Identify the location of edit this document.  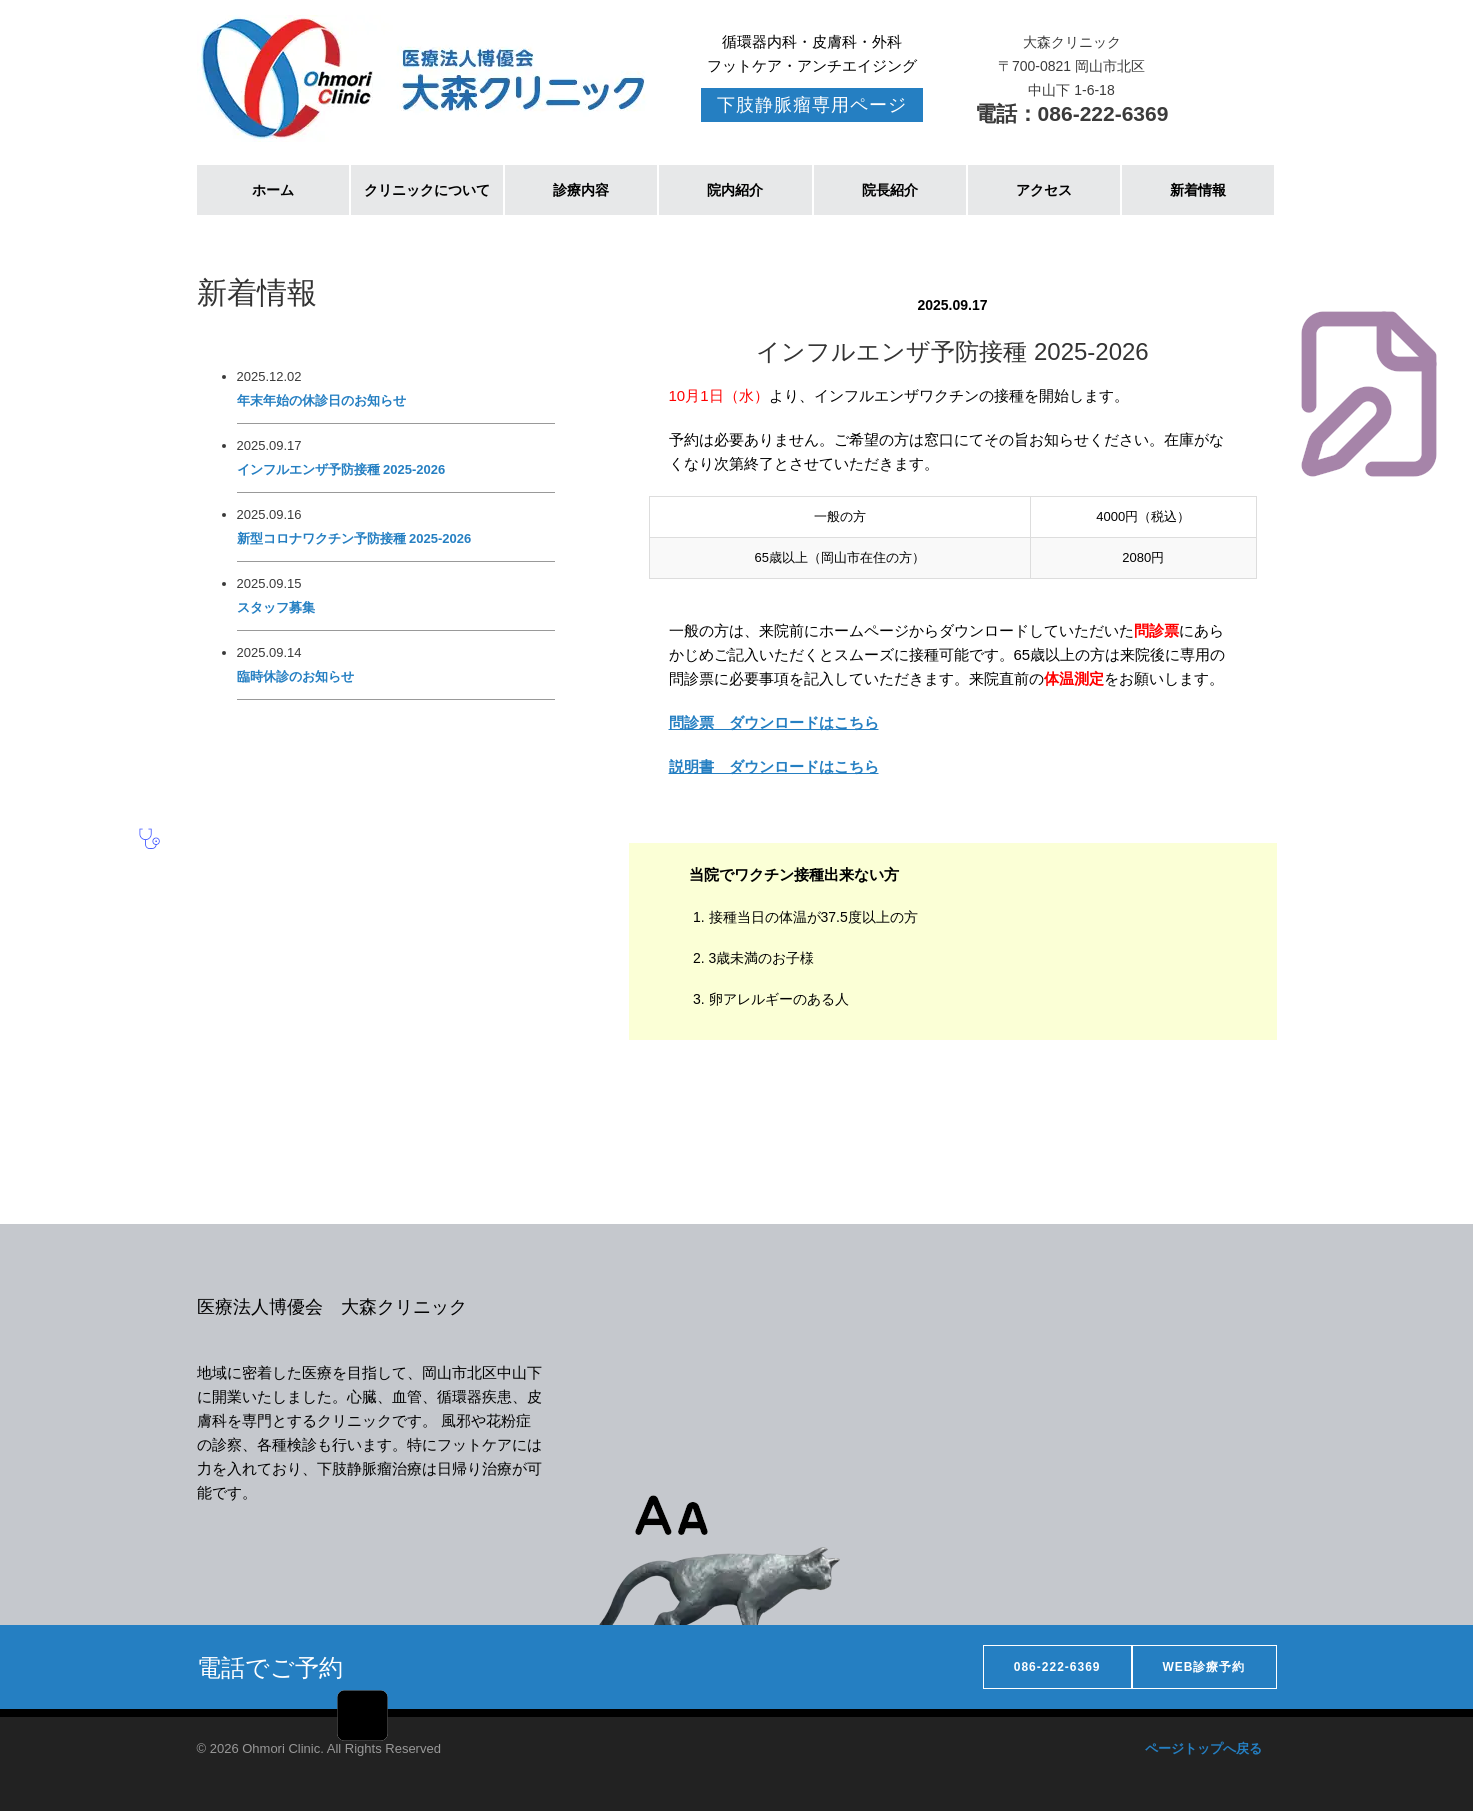
(1369, 394).